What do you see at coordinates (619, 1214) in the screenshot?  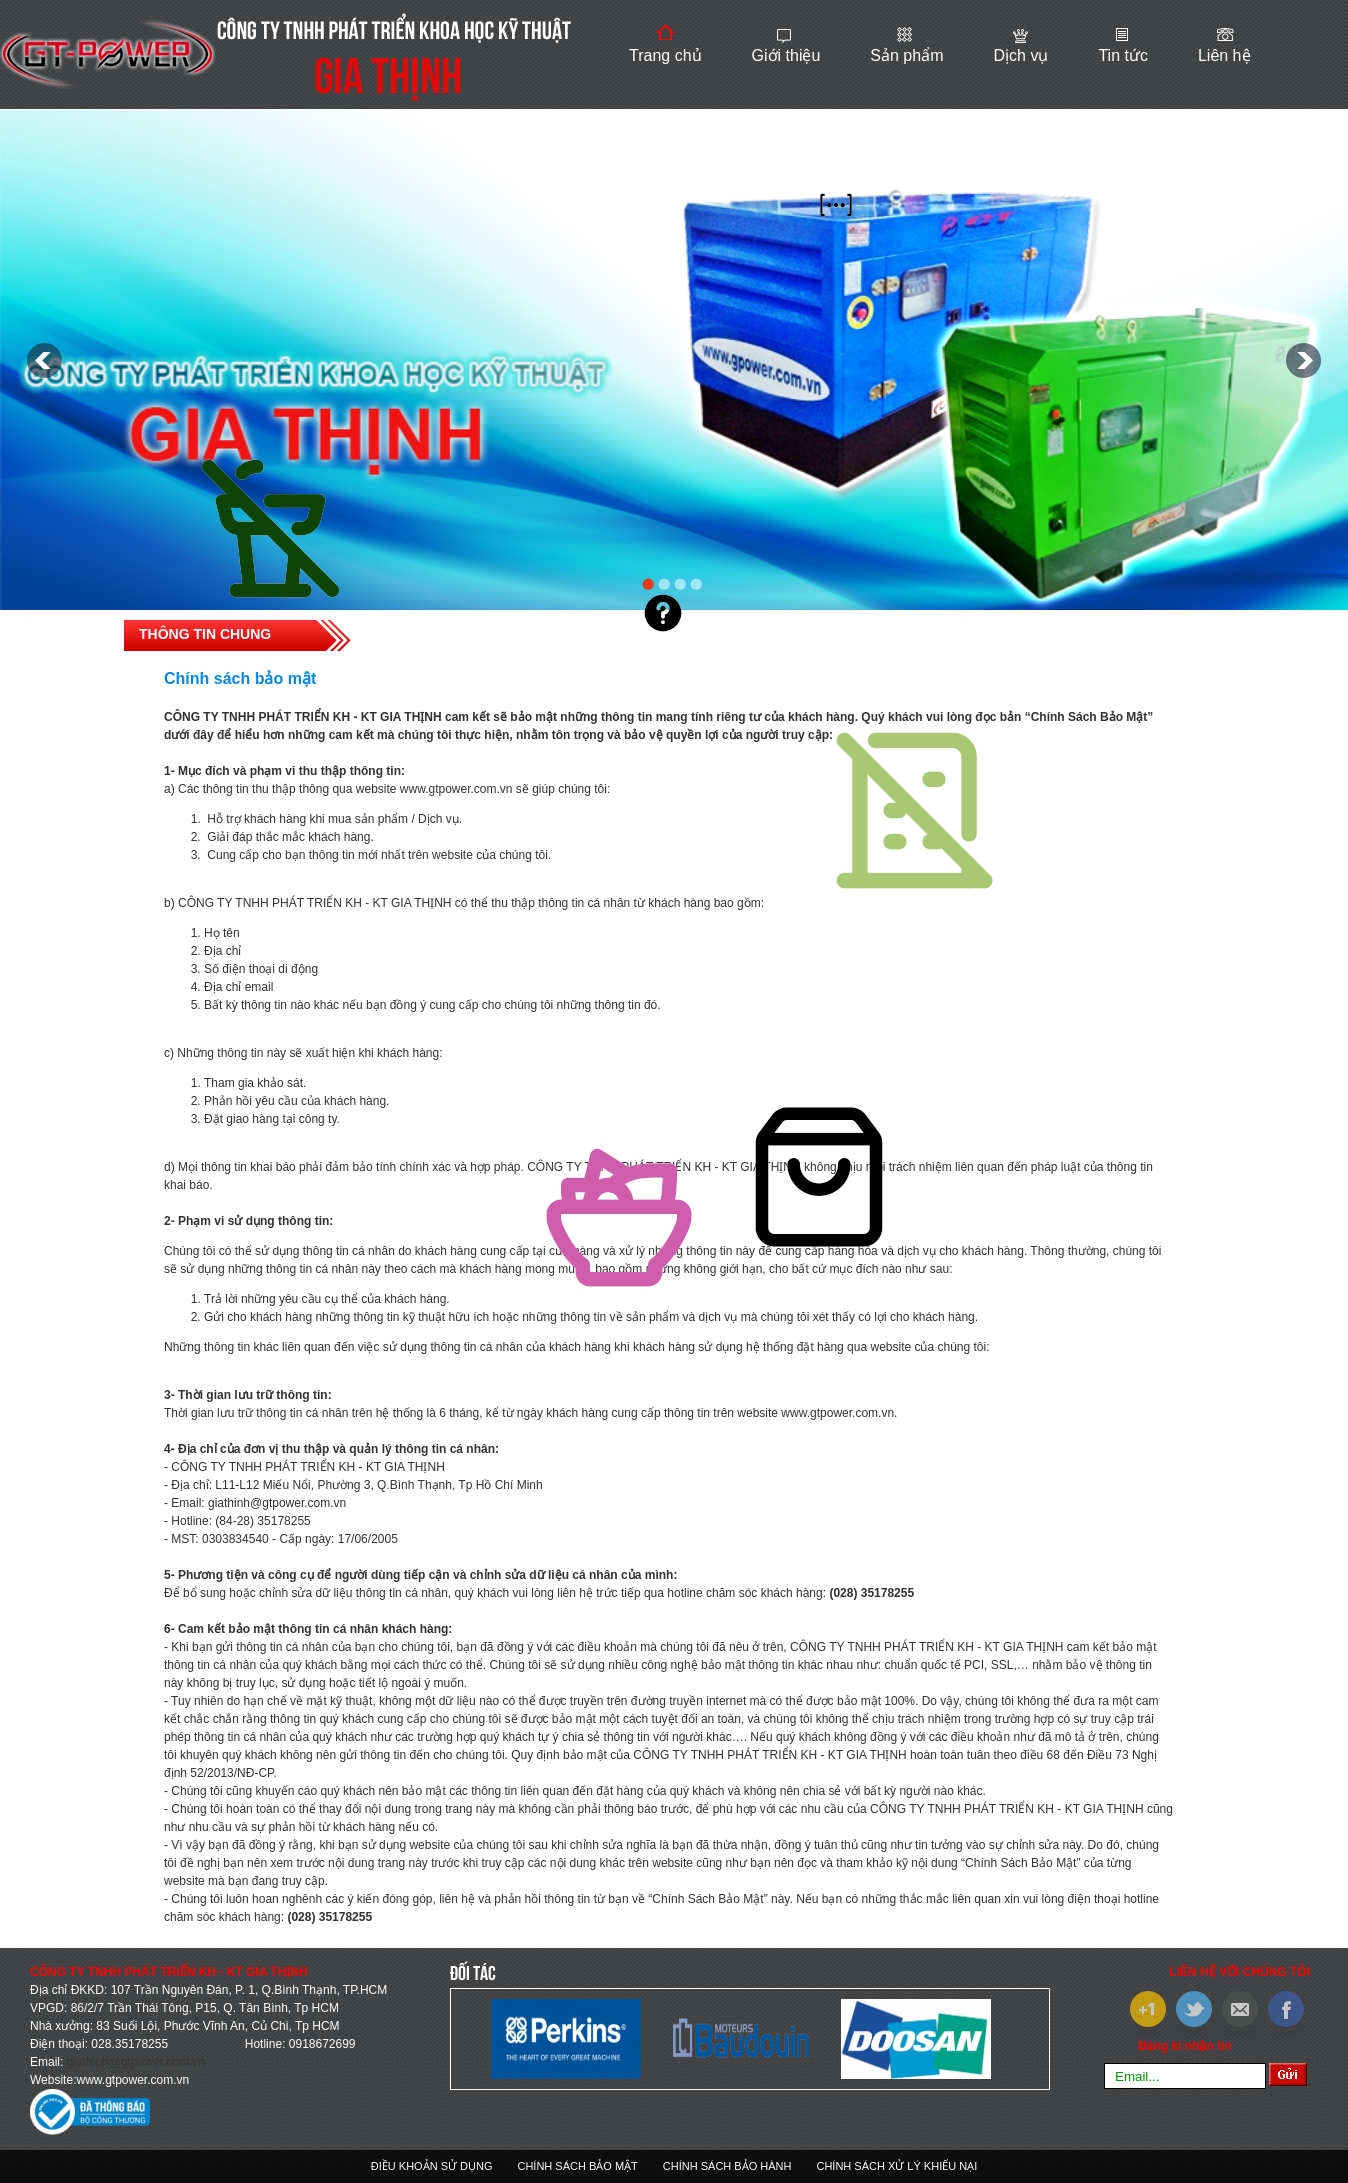 I see `view salad or healthy food options` at bounding box center [619, 1214].